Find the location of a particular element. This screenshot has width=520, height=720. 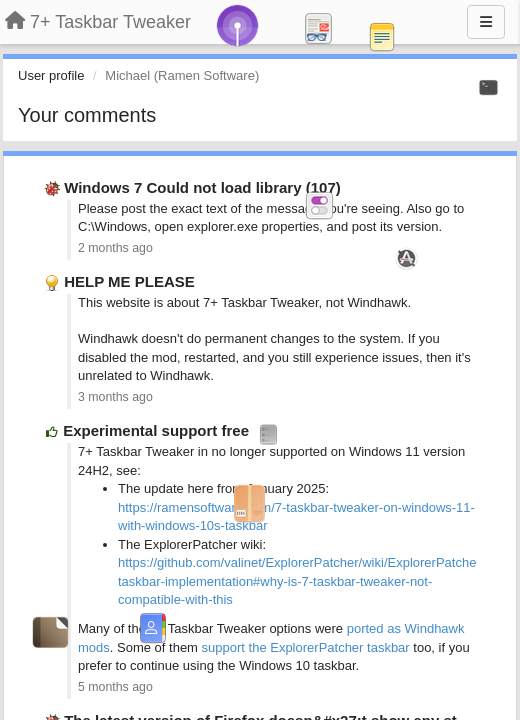

check for and install system software updates is located at coordinates (406, 258).